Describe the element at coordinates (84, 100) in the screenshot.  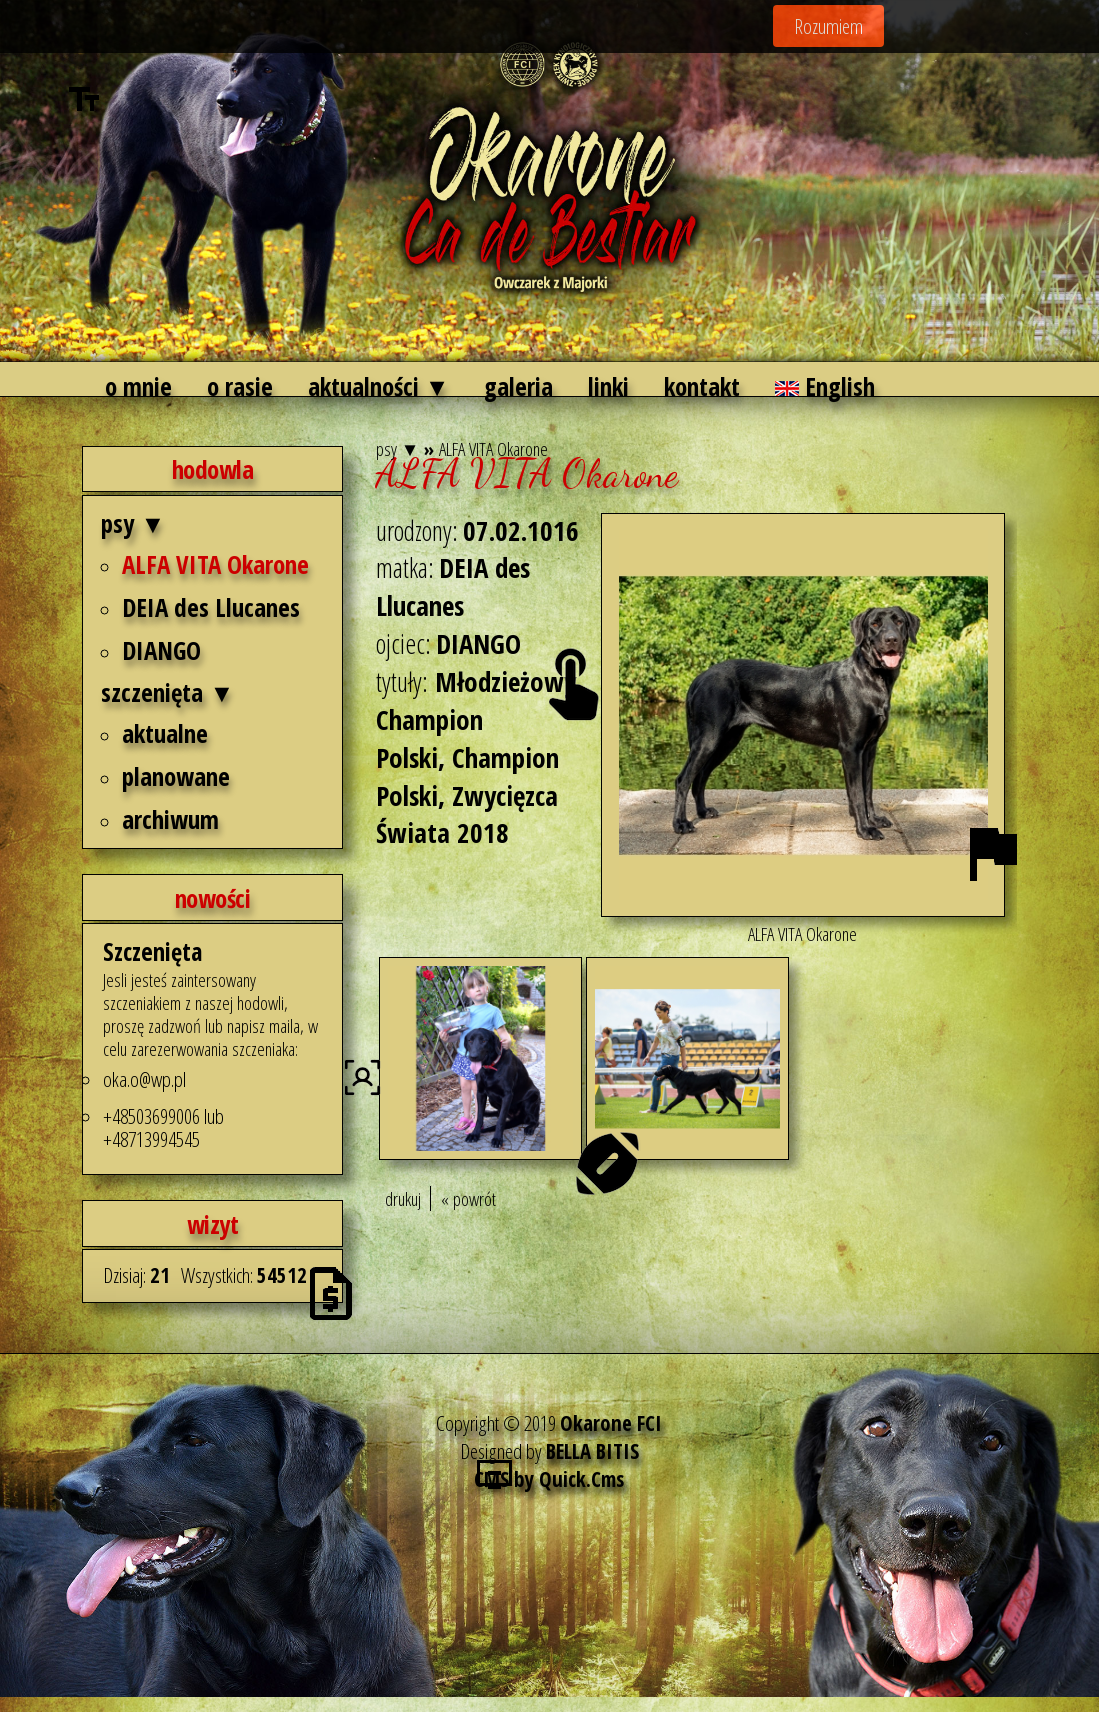
I see `adjust text formatting options` at that location.